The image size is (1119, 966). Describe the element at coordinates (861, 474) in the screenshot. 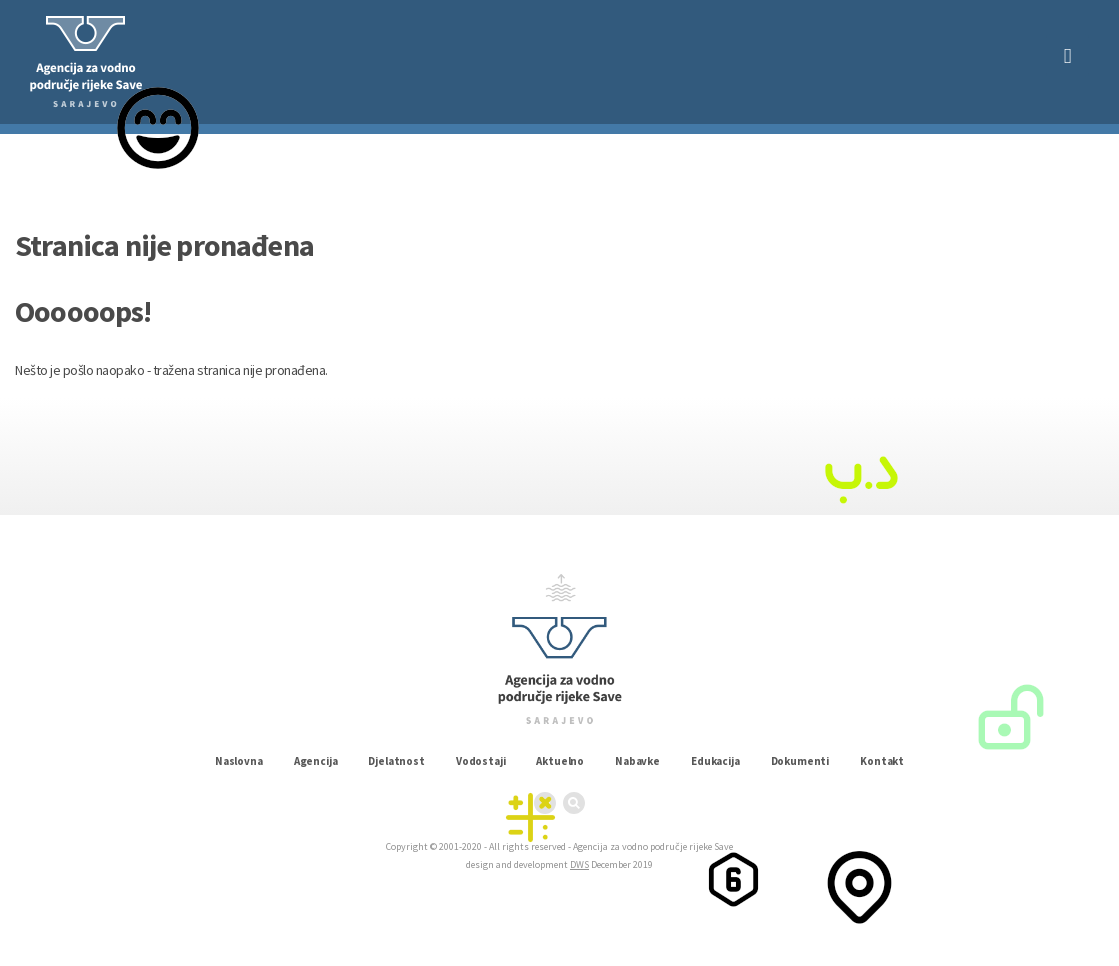

I see `indicates bahraini dinar currency` at that location.